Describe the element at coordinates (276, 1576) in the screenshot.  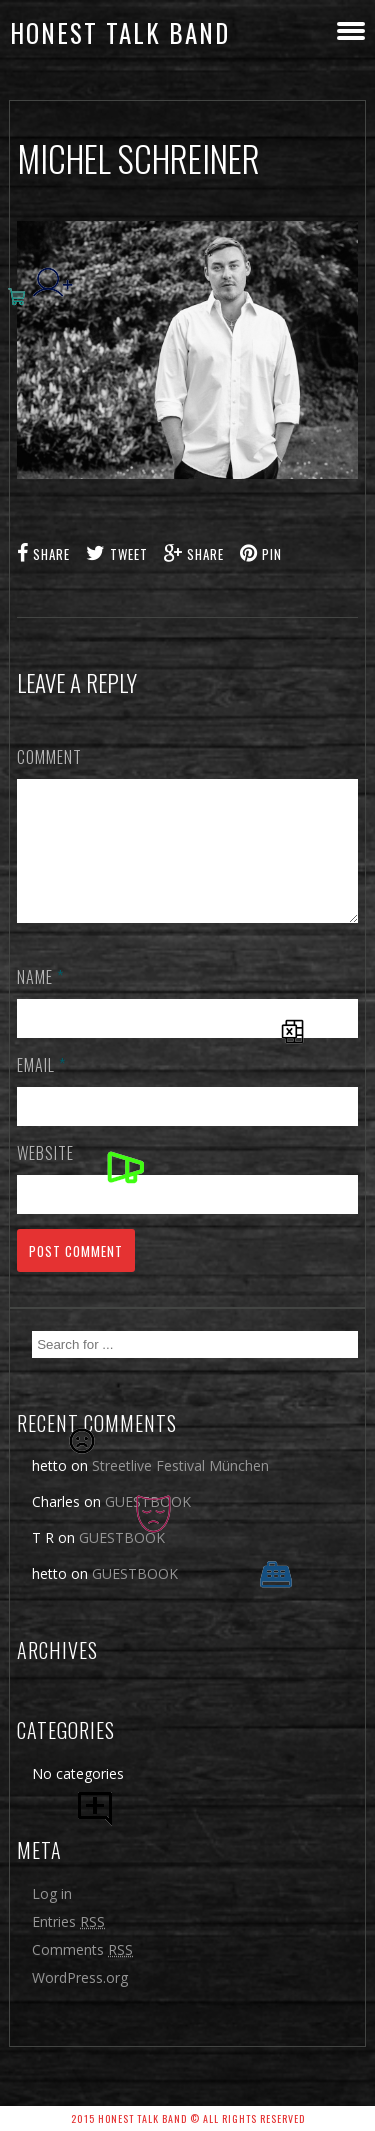
I see `access point of sale system` at that location.